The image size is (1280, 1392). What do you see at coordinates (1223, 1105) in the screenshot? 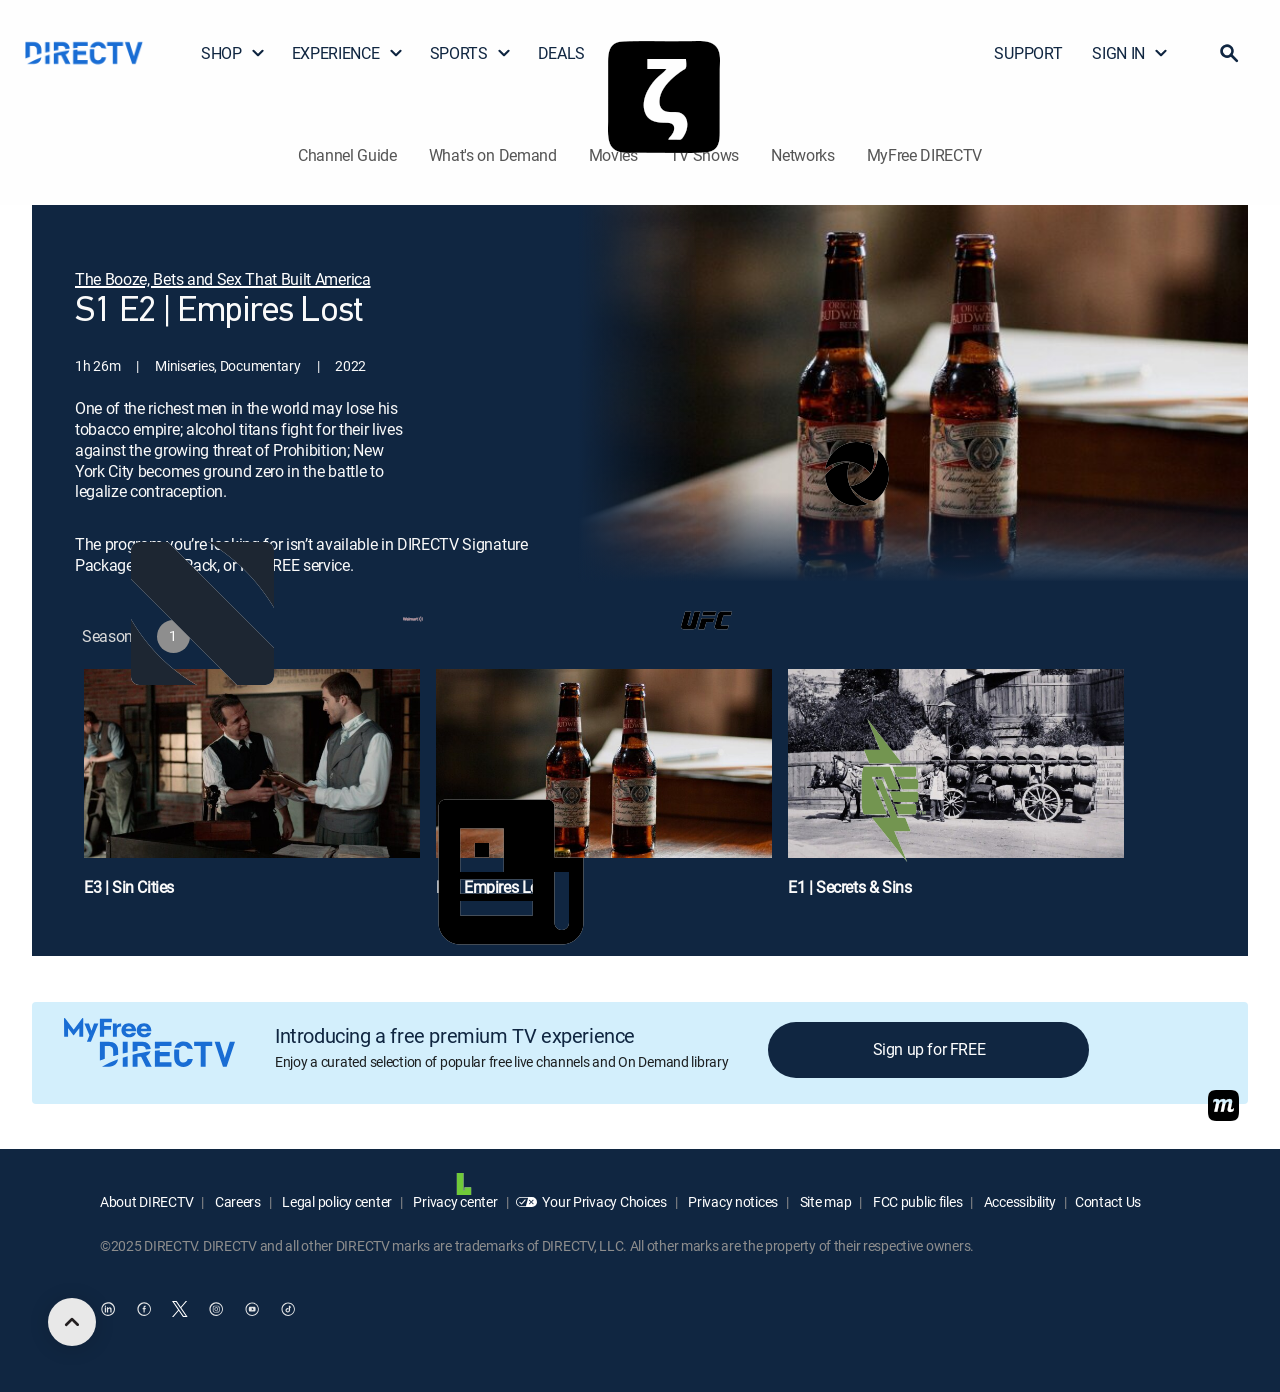
I see `open moqups wireframing and prototyping tool` at bounding box center [1223, 1105].